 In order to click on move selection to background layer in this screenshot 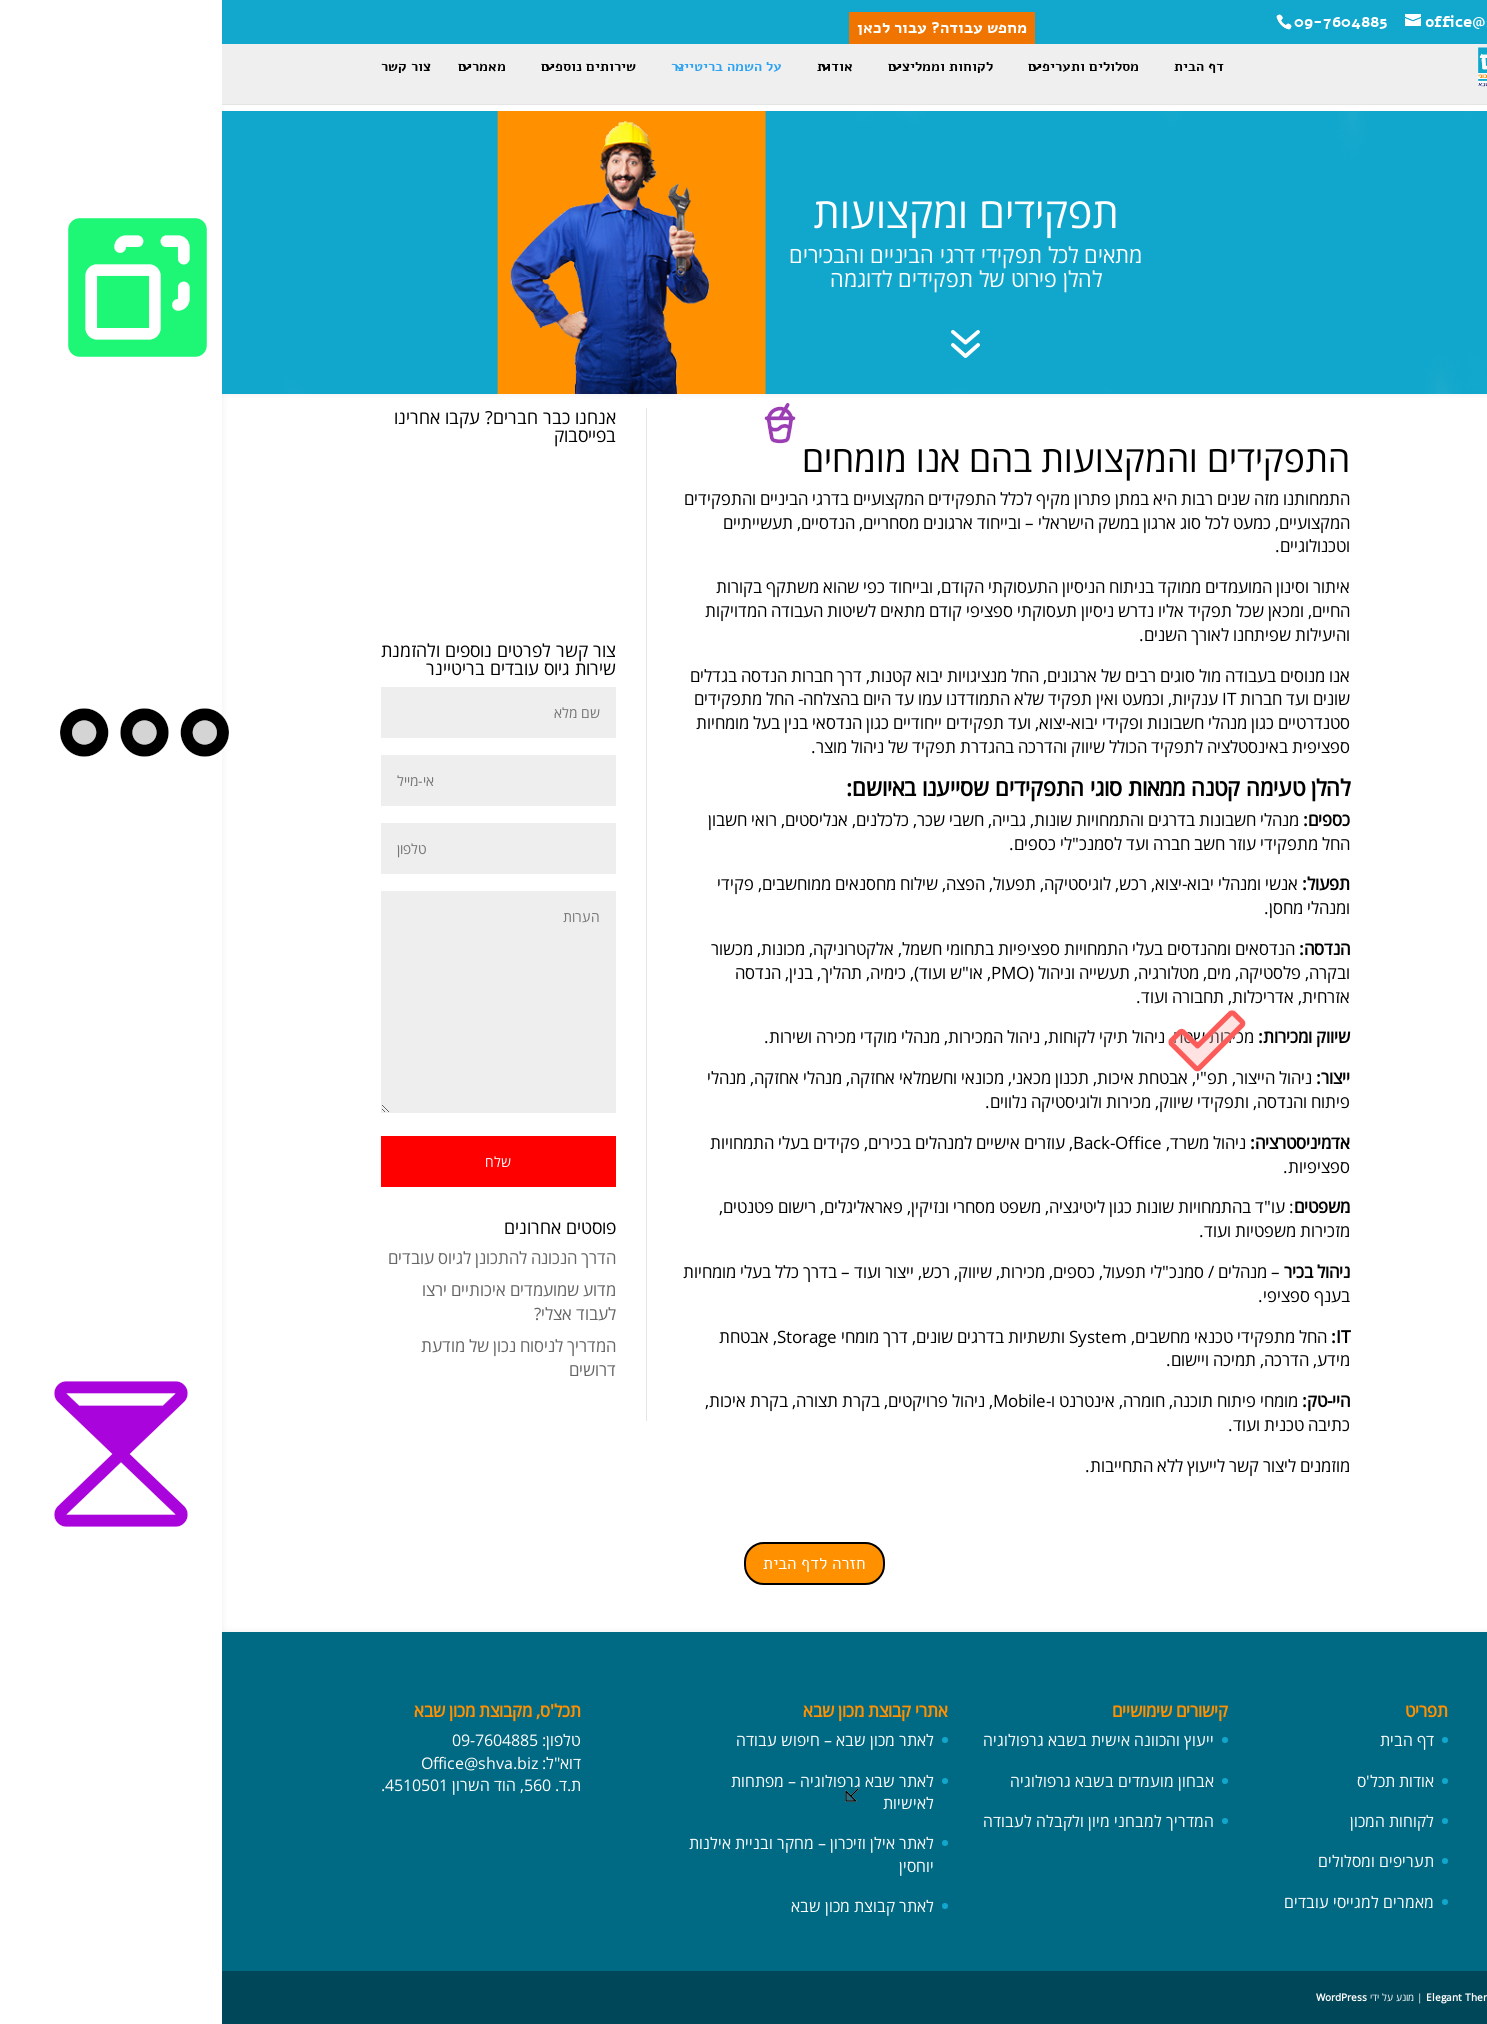, I will do `click(137, 287)`.